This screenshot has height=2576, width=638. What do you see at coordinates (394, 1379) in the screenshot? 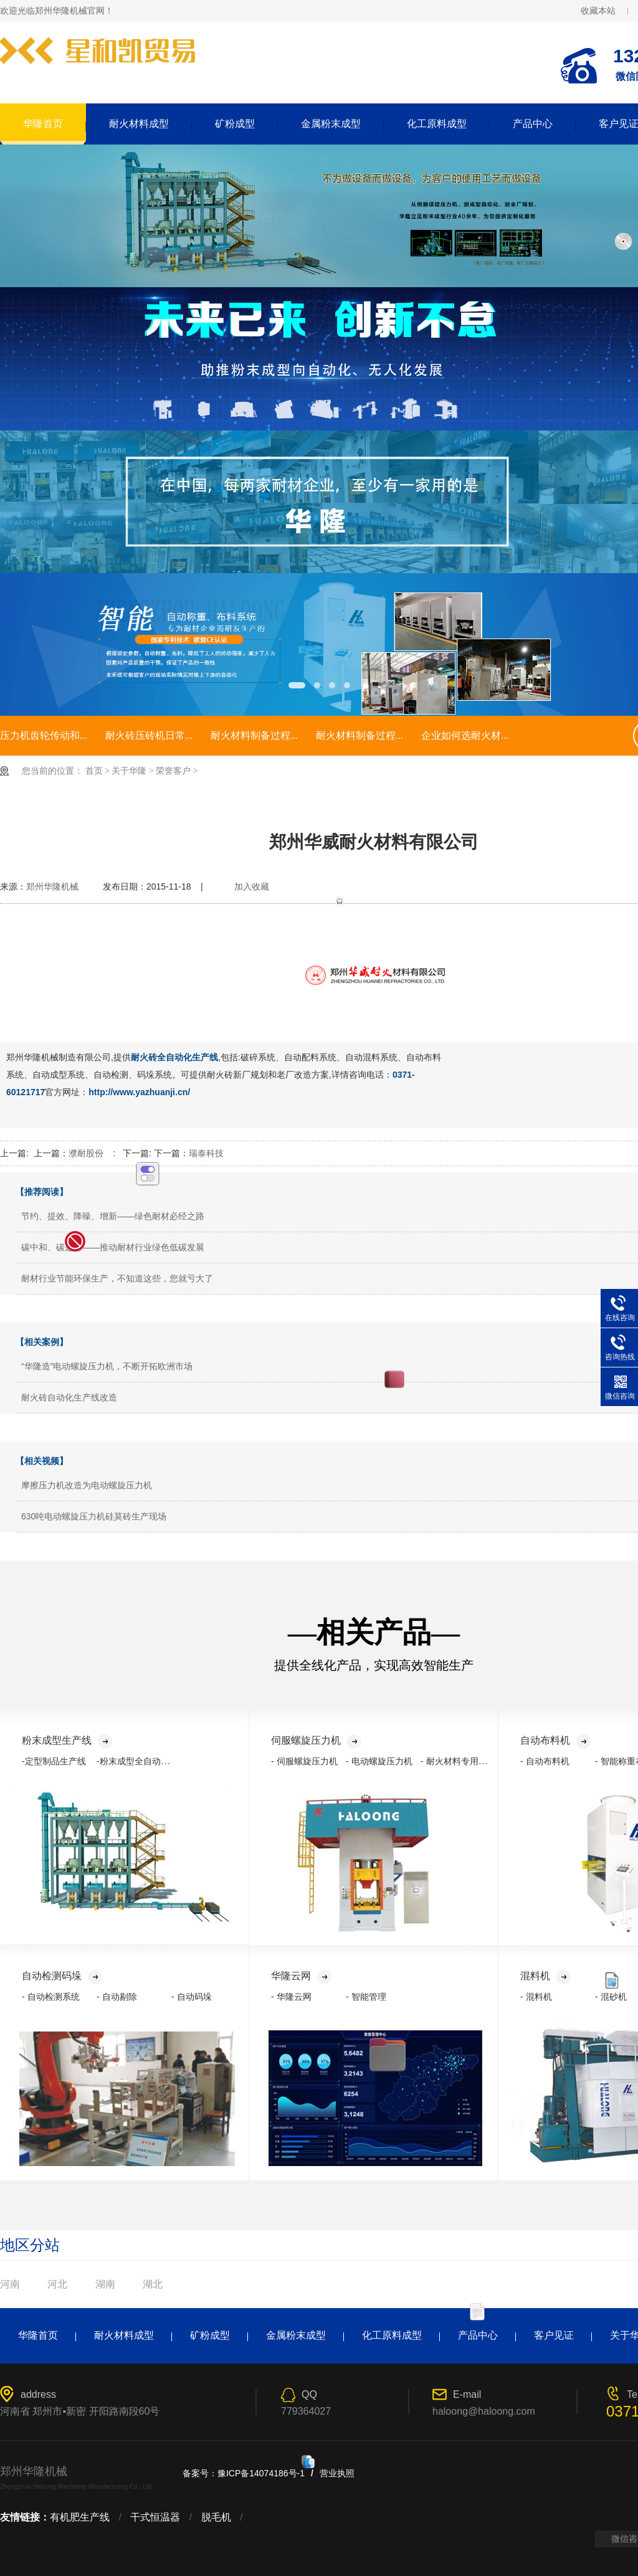
I see `access the desktop folder` at bounding box center [394, 1379].